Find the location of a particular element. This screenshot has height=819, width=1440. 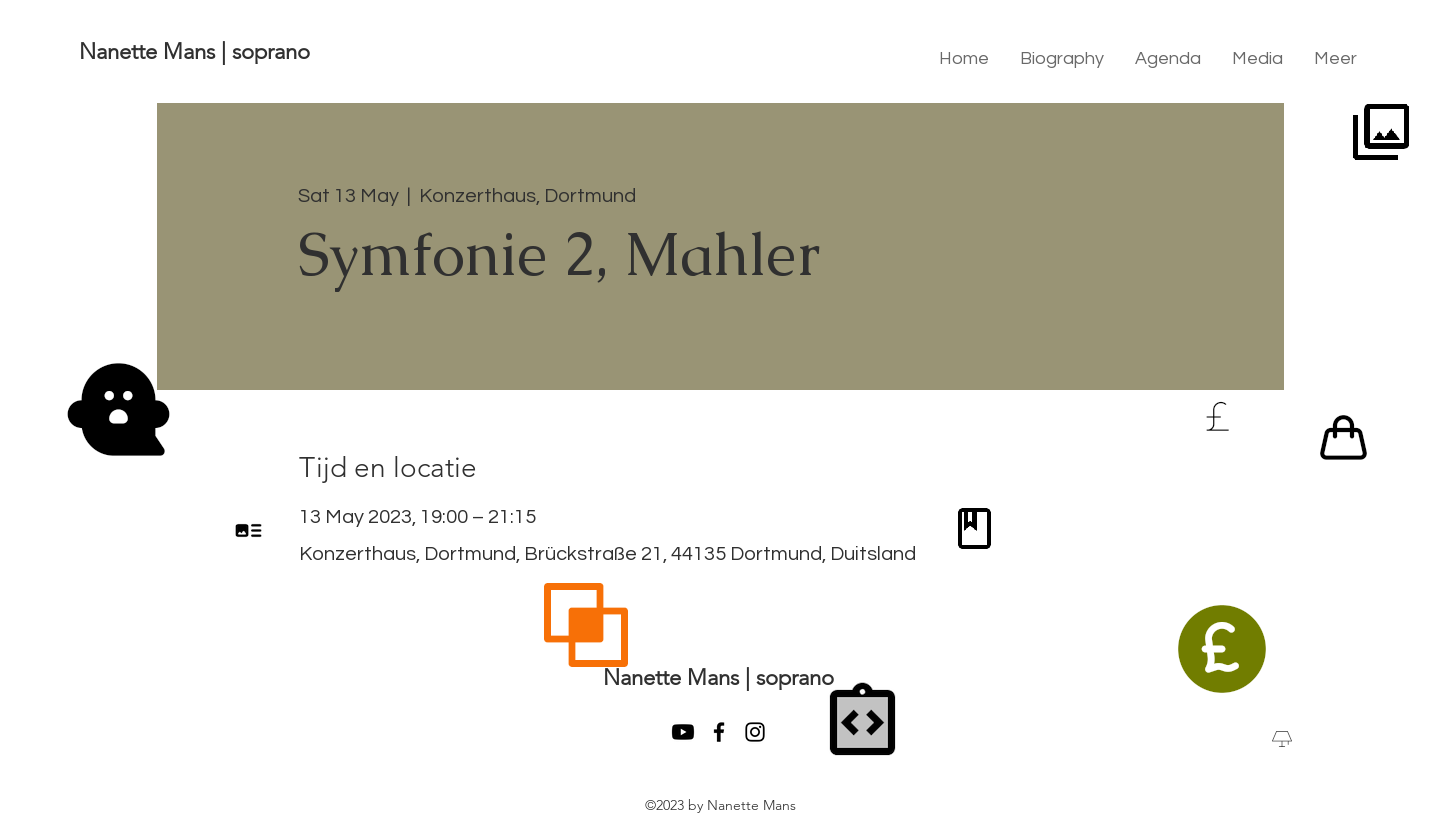

toggle desk lamp or reading light is located at coordinates (1282, 739).